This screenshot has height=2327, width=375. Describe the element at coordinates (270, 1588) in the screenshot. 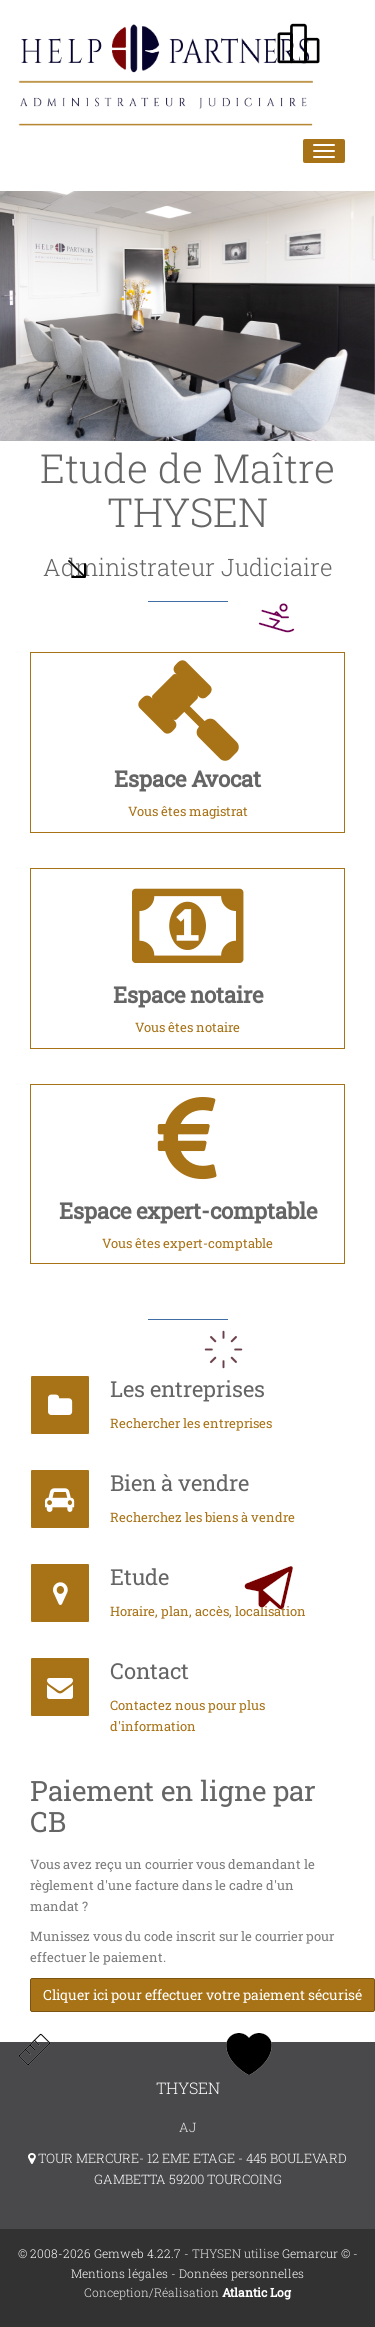

I see `open Telegram messaging app` at that location.